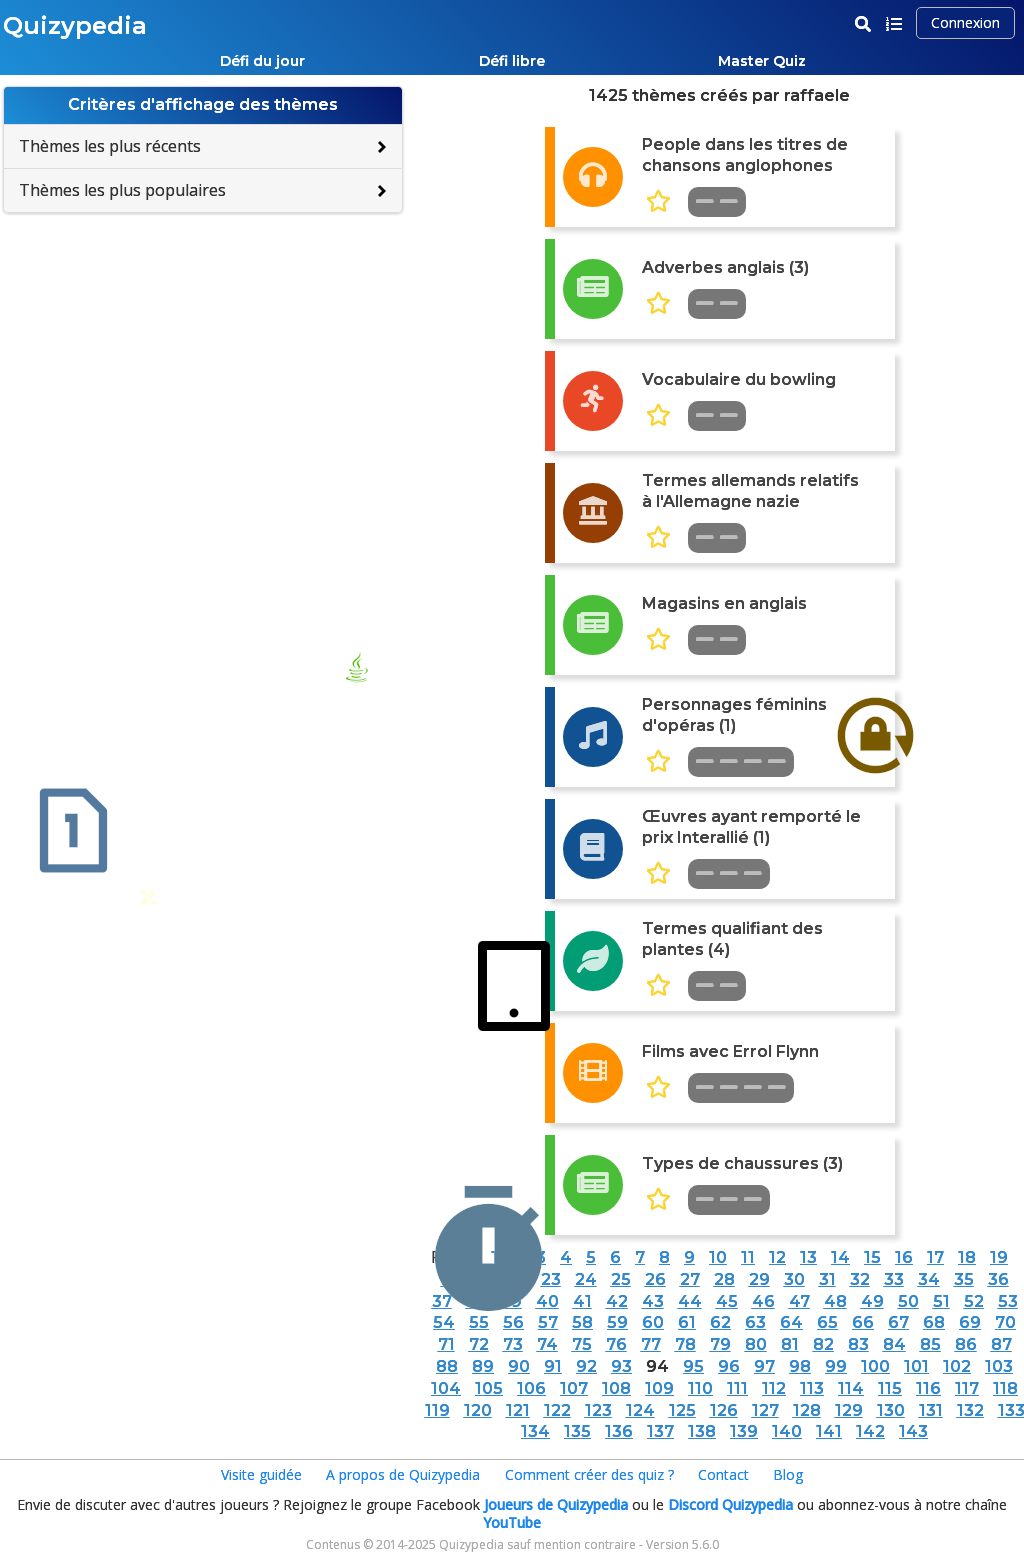 This screenshot has height=1553, width=1024. I want to click on indicates primary SIM card slot (SIM 1), so click(73, 830).